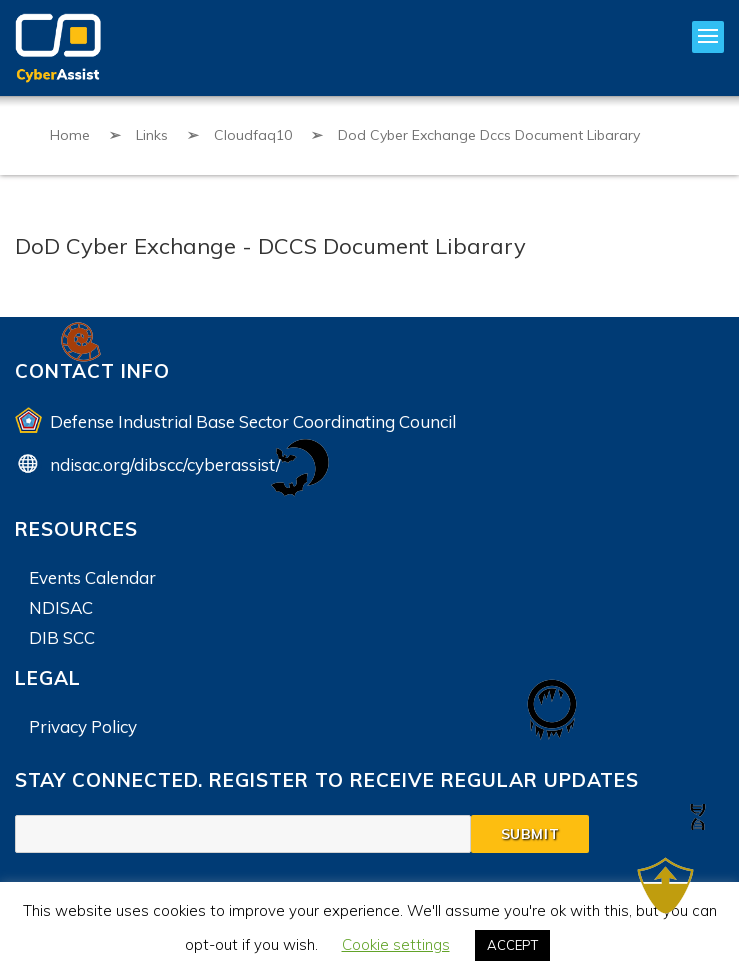 This screenshot has height=978, width=739. I want to click on view fossil collection or paleontology items, so click(81, 342).